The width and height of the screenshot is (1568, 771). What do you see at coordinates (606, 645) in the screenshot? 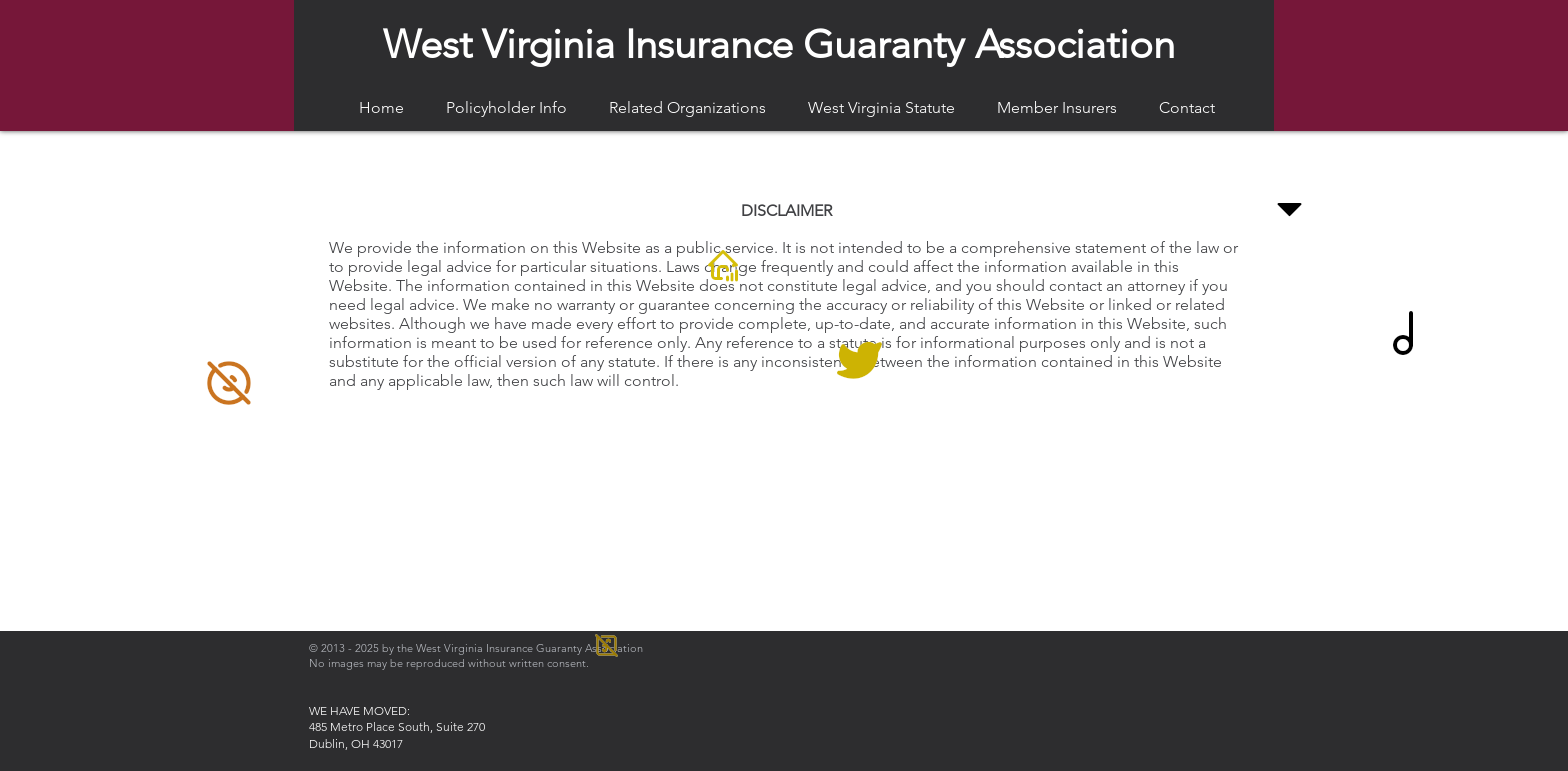
I see `disable function or formula mode` at bounding box center [606, 645].